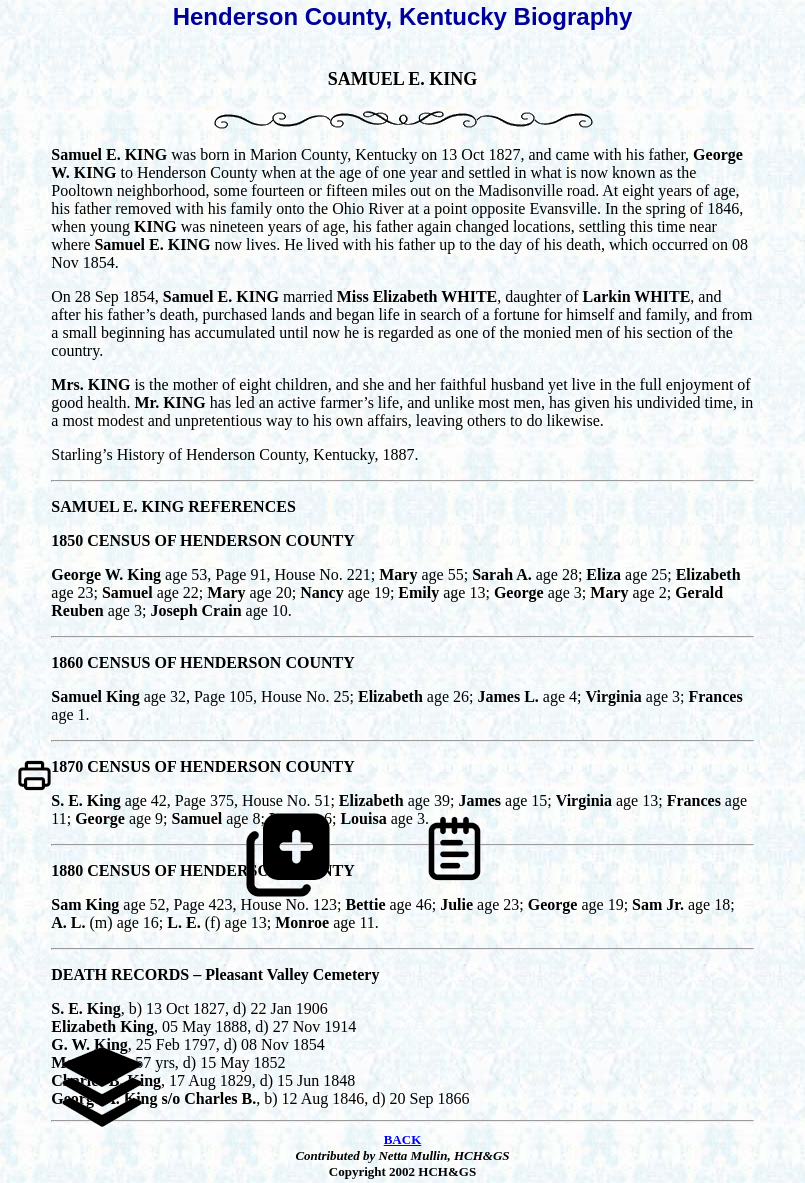 The image size is (805, 1183). What do you see at coordinates (102, 1087) in the screenshot?
I see `toggle layer visibility` at bounding box center [102, 1087].